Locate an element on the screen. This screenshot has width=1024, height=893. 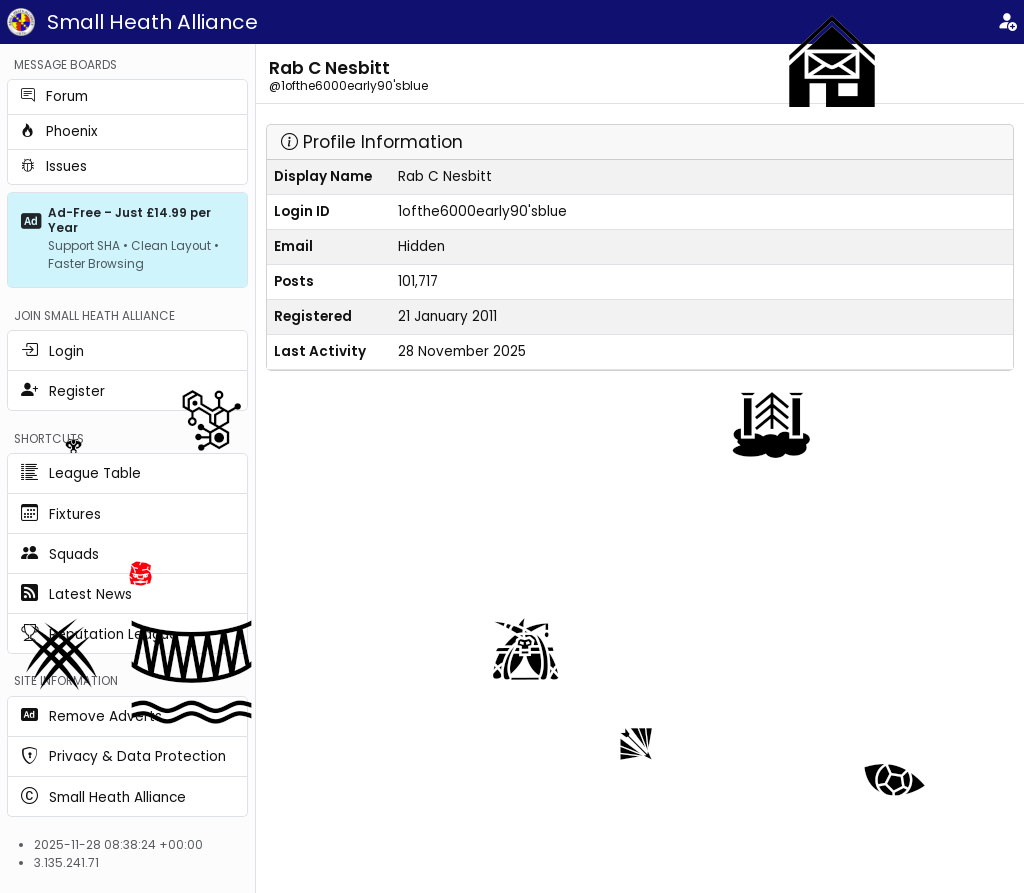
activate enhanced vision or perception ability is located at coordinates (894, 781).